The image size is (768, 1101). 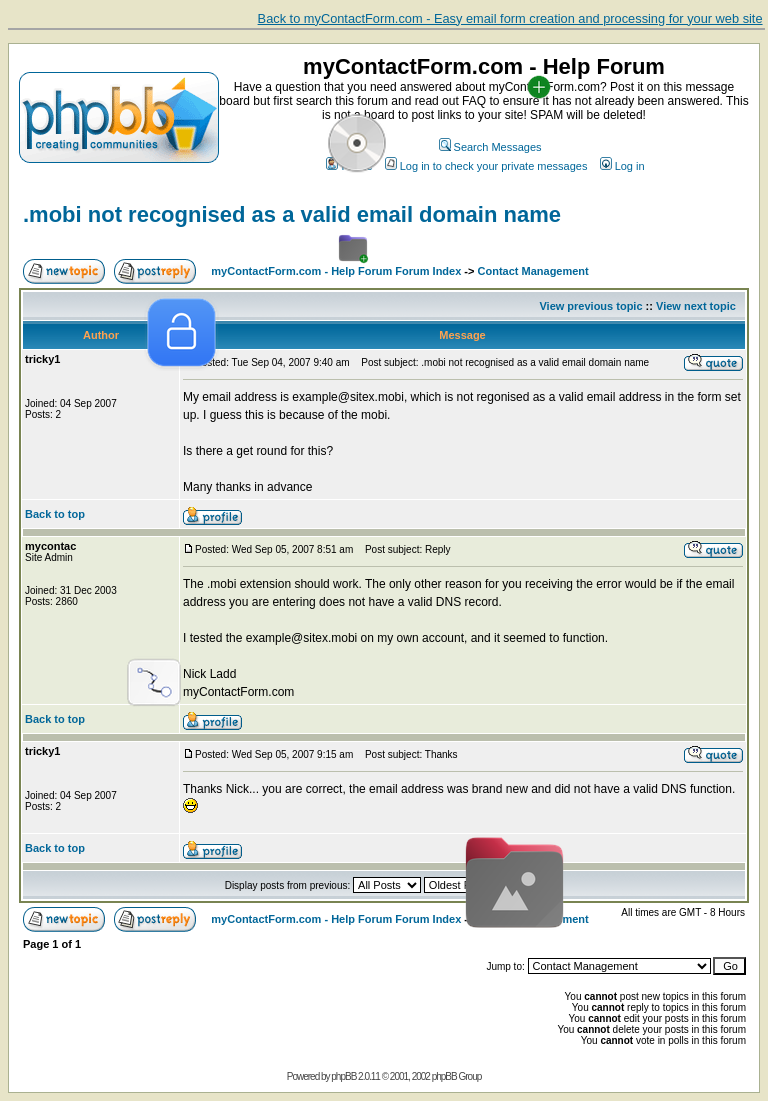 What do you see at coordinates (357, 143) in the screenshot?
I see `indicates a DVD+R disc device` at bounding box center [357, 143].